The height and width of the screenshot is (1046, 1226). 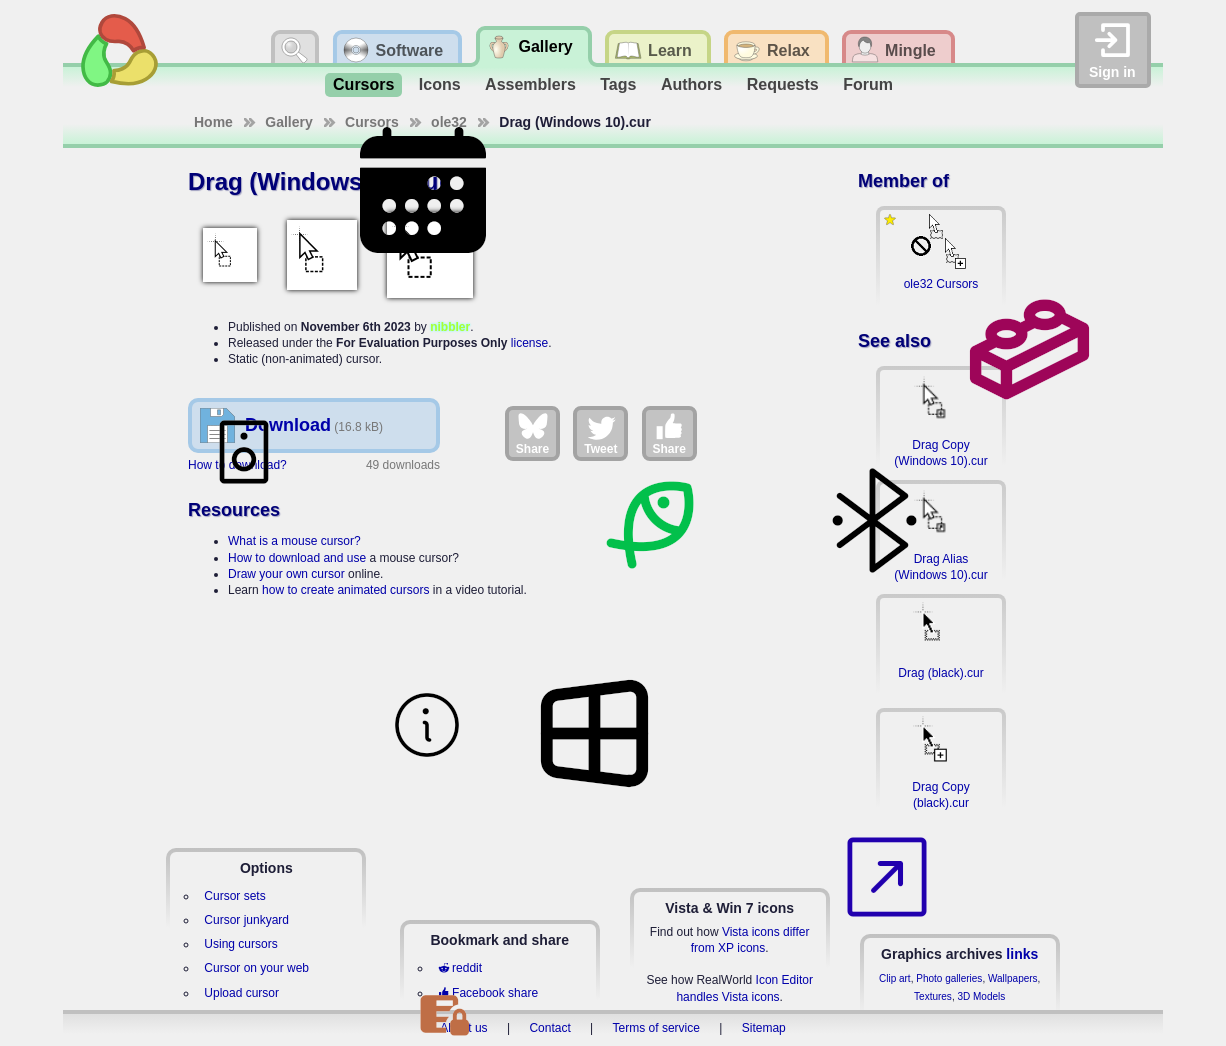 What do you see at coordinates (1029, 347) in the screenshot?
I see `access building blocks or modular components` at bounding box center [1029, 347].